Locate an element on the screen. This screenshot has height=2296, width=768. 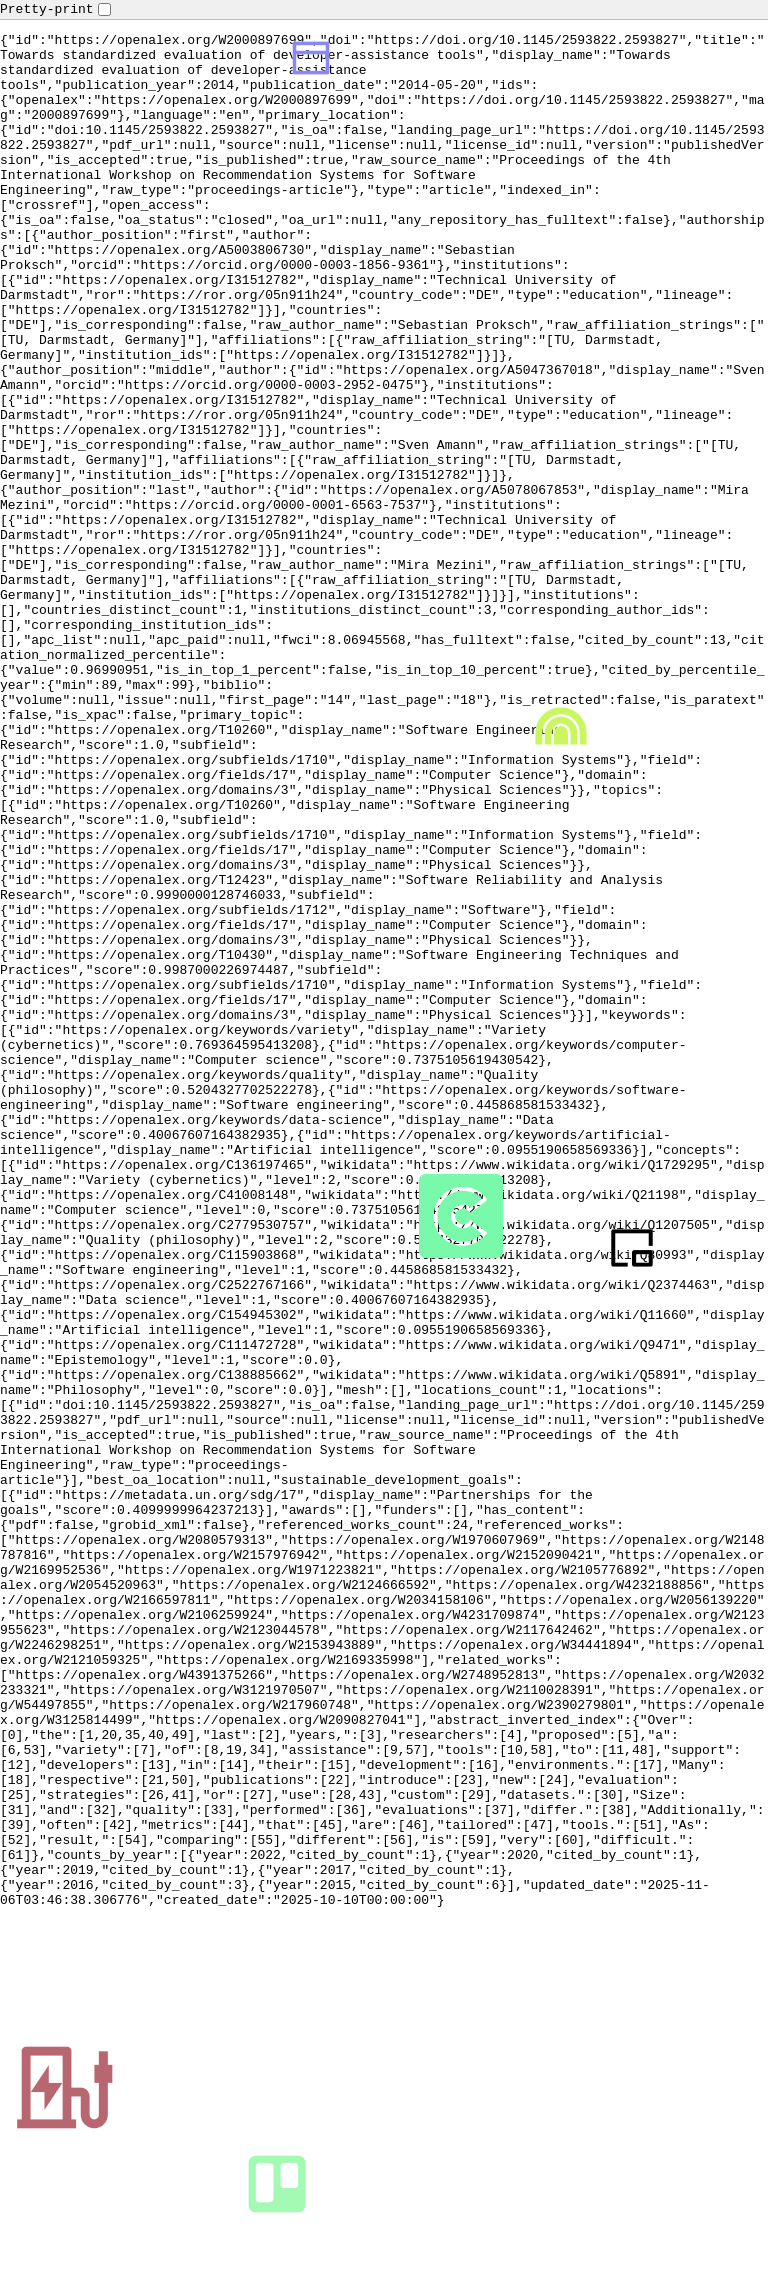
open trello app is located at coordinates (277, 2184).